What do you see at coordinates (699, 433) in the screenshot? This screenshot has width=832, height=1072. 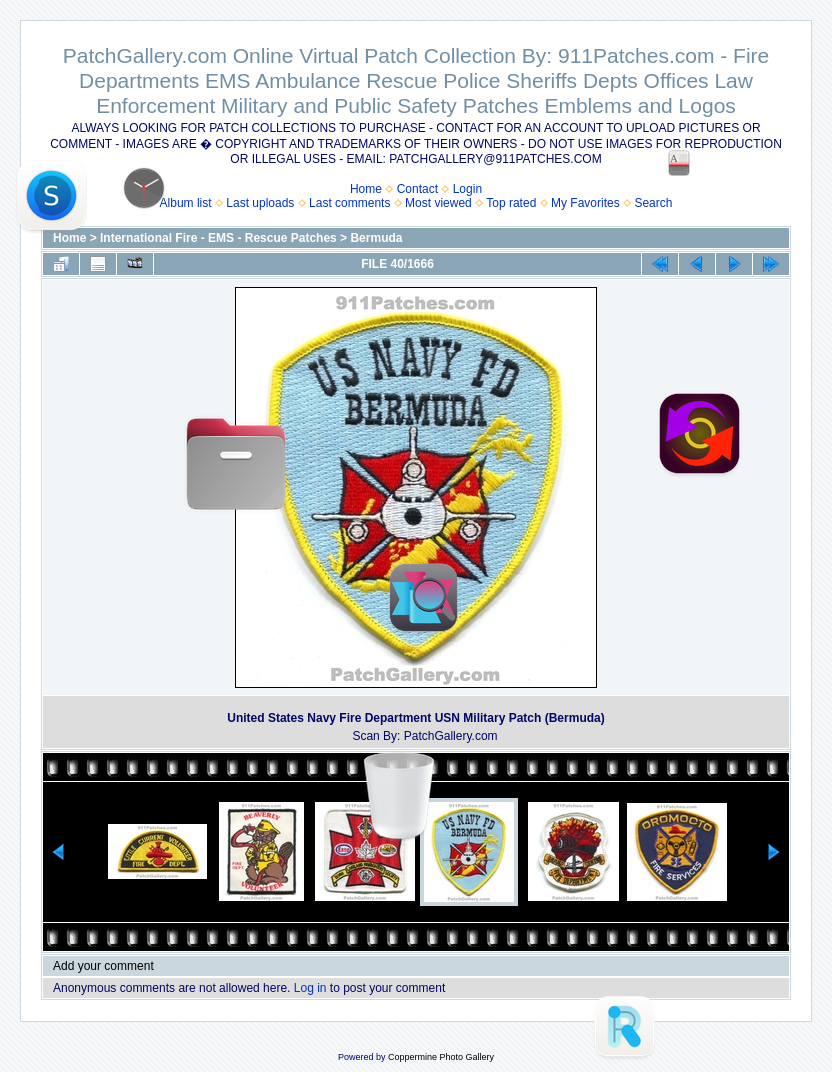 I see `open gabutdm download manager app` at bounding box center [699, 433].